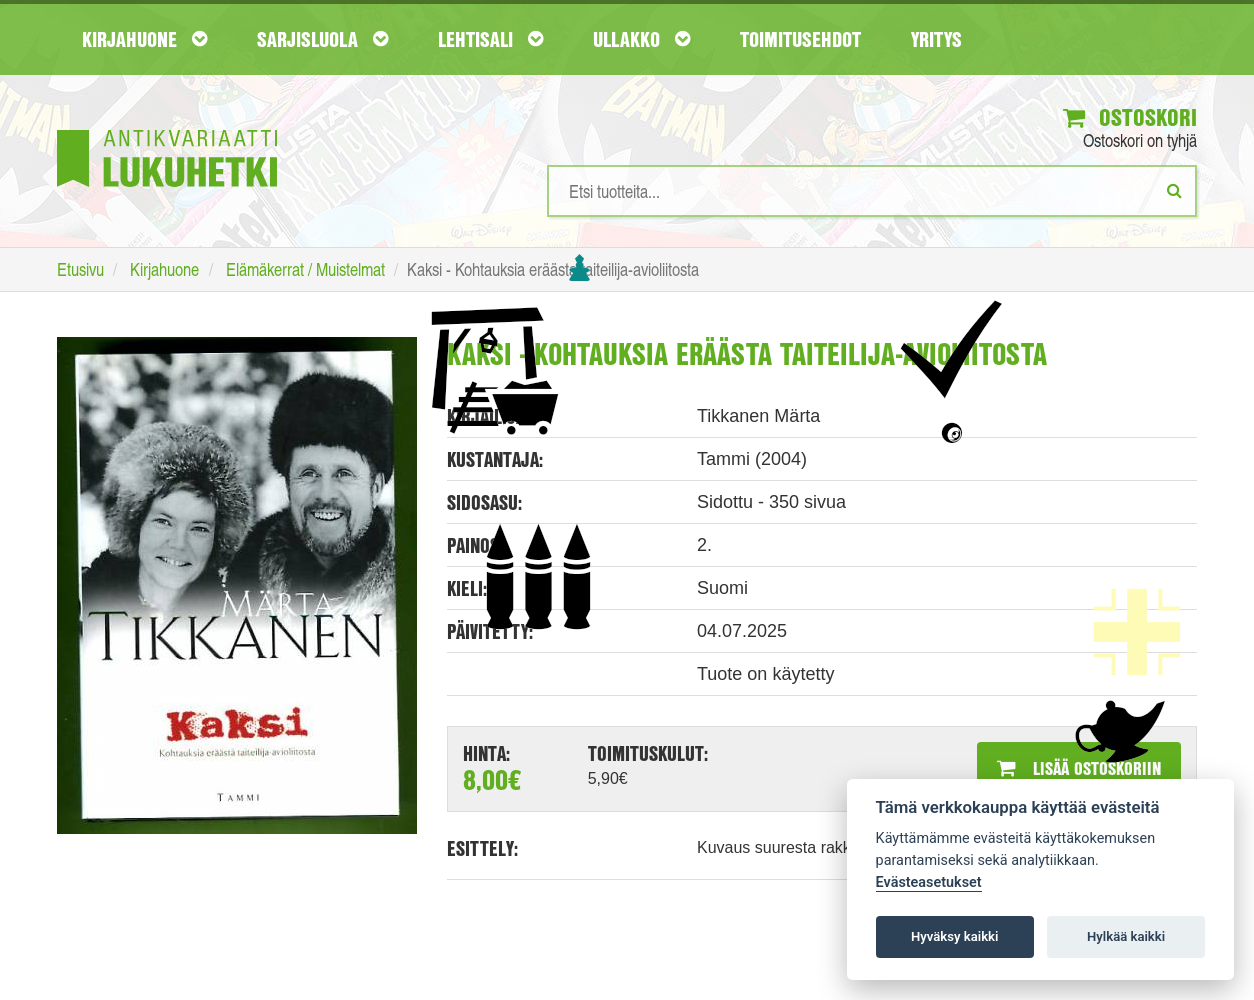 This screenshot has width=1254, height=1000. Describe the element at coordinates (579, 267) in the screenshot. I see `select the abbot piece in a board game` at that location.